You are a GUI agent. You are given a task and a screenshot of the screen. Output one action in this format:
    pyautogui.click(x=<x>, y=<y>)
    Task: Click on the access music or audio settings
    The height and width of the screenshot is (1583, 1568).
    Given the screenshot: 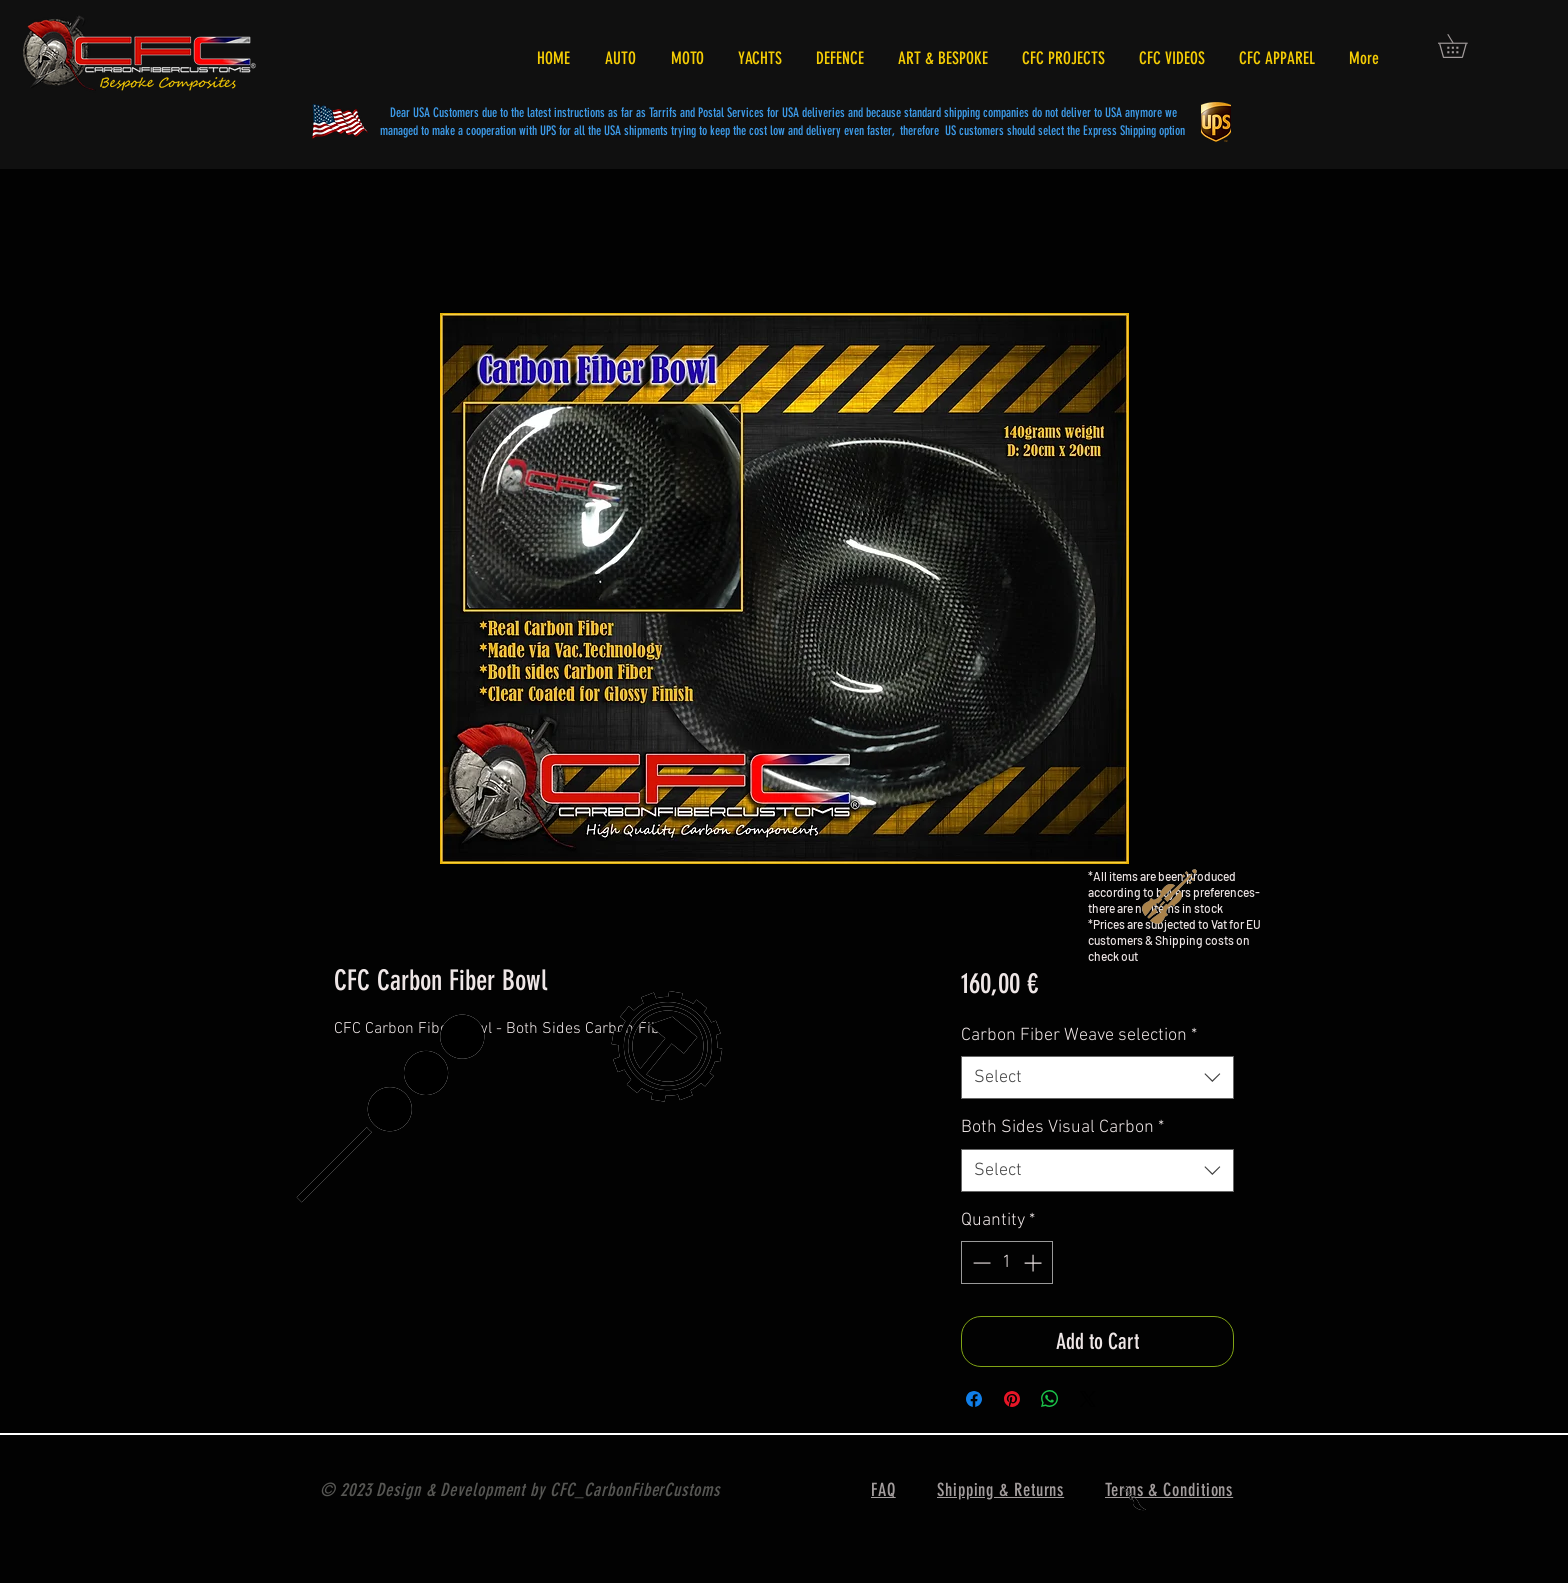 What is the action you would take?
    pyautogui.click(x=1169, y=896)
    